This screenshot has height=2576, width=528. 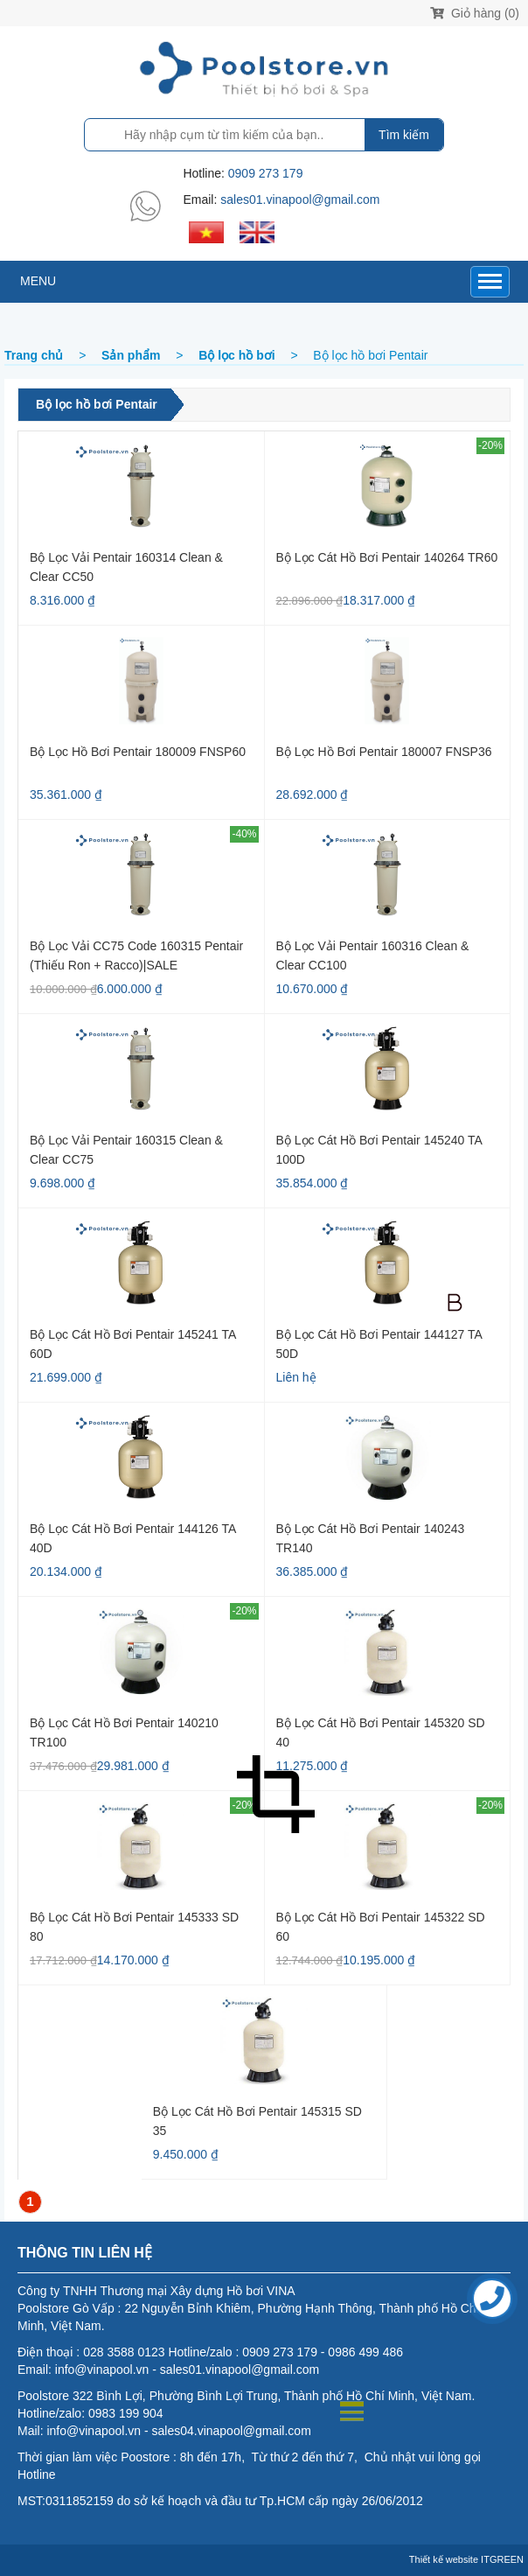 What do you see at coordinates (351, 2411) in the screenshot?
I see `view queue or playlist` at bounding box center [351, 2411].